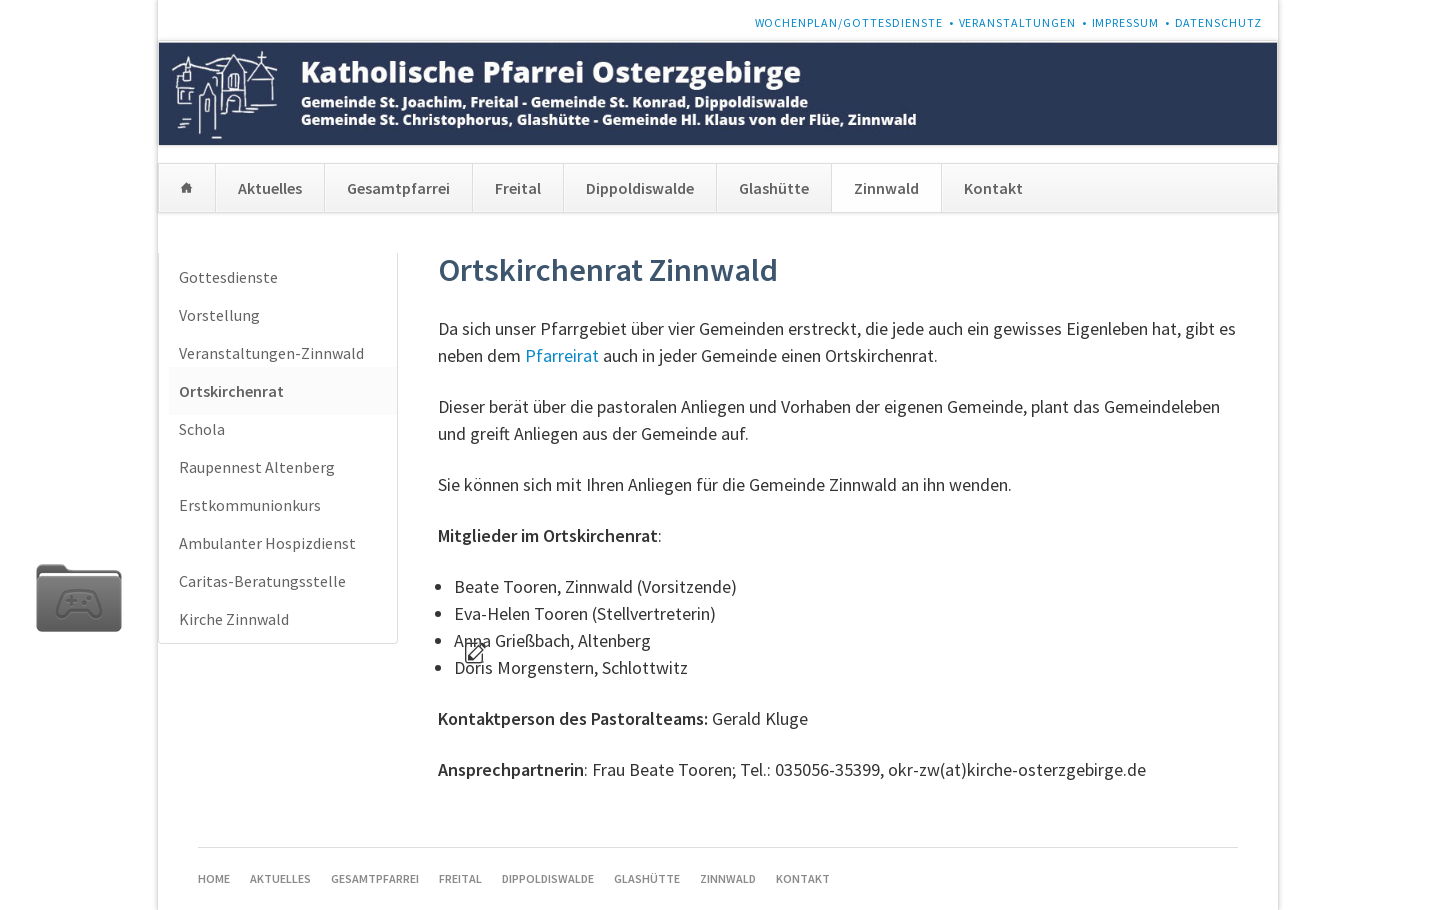 This screenshot has width=1435, height=910. What do you see at coordinates (474, 653) in the screenshot?
I see `open text editor application` at bounding box center [474, 653].